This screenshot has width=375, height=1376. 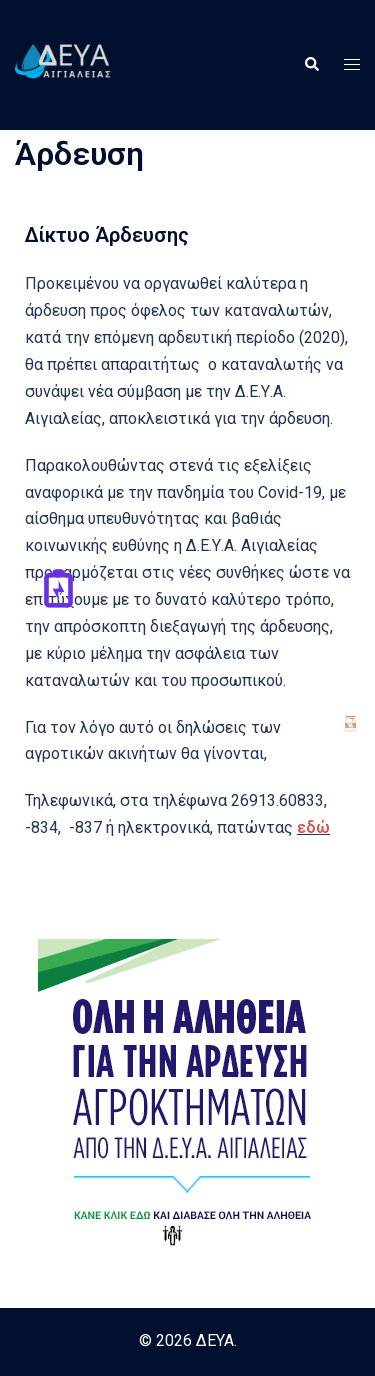 I want to click on view battery status or power level, so click(x=58, y=588).